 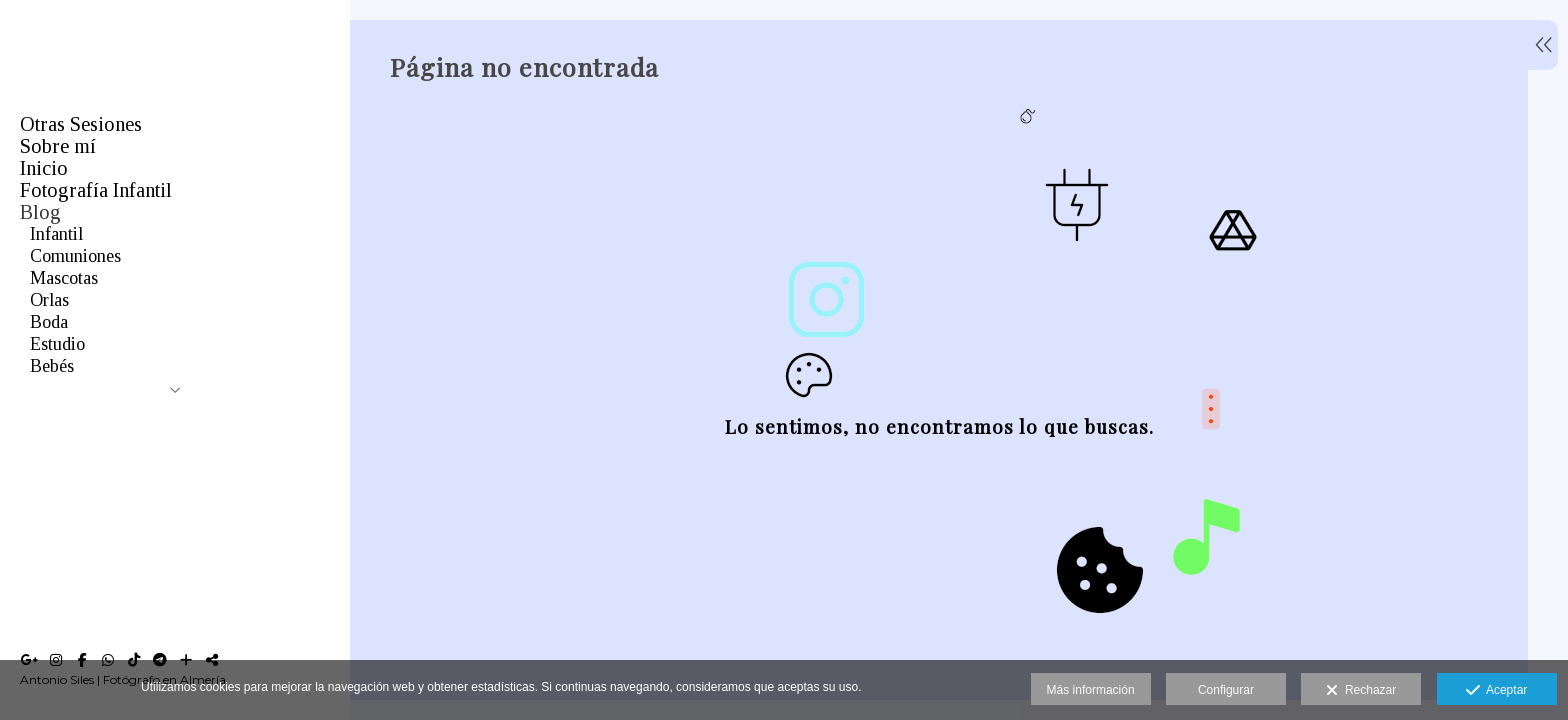 I want to click on open Instagram app, so click(x=826, y=299).